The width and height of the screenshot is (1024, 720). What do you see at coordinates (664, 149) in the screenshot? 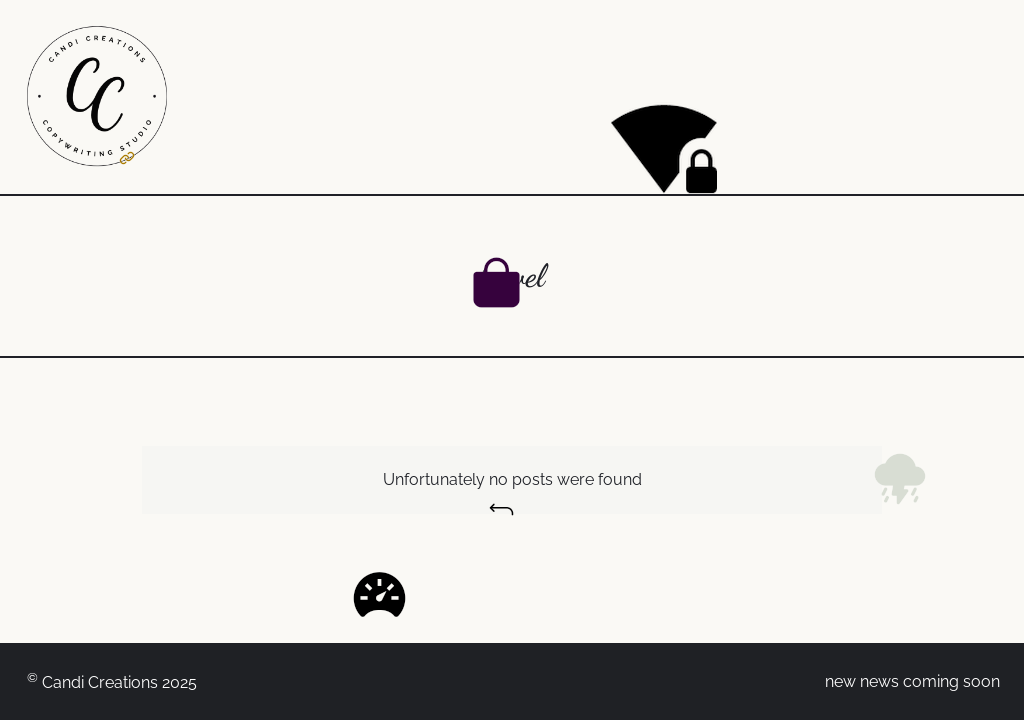
I see `connected to a password-protected wifi network` at bounding box center [664, 149].